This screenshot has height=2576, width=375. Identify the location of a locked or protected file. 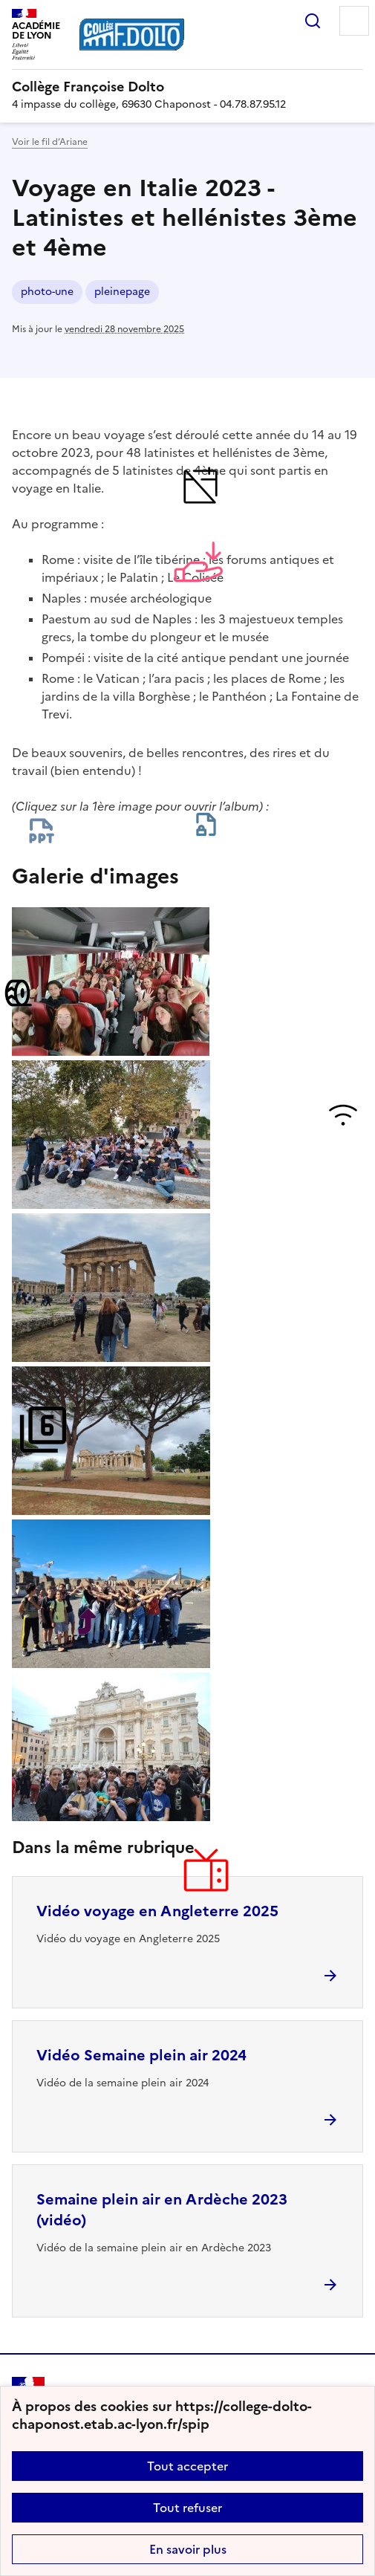
(206, 824).